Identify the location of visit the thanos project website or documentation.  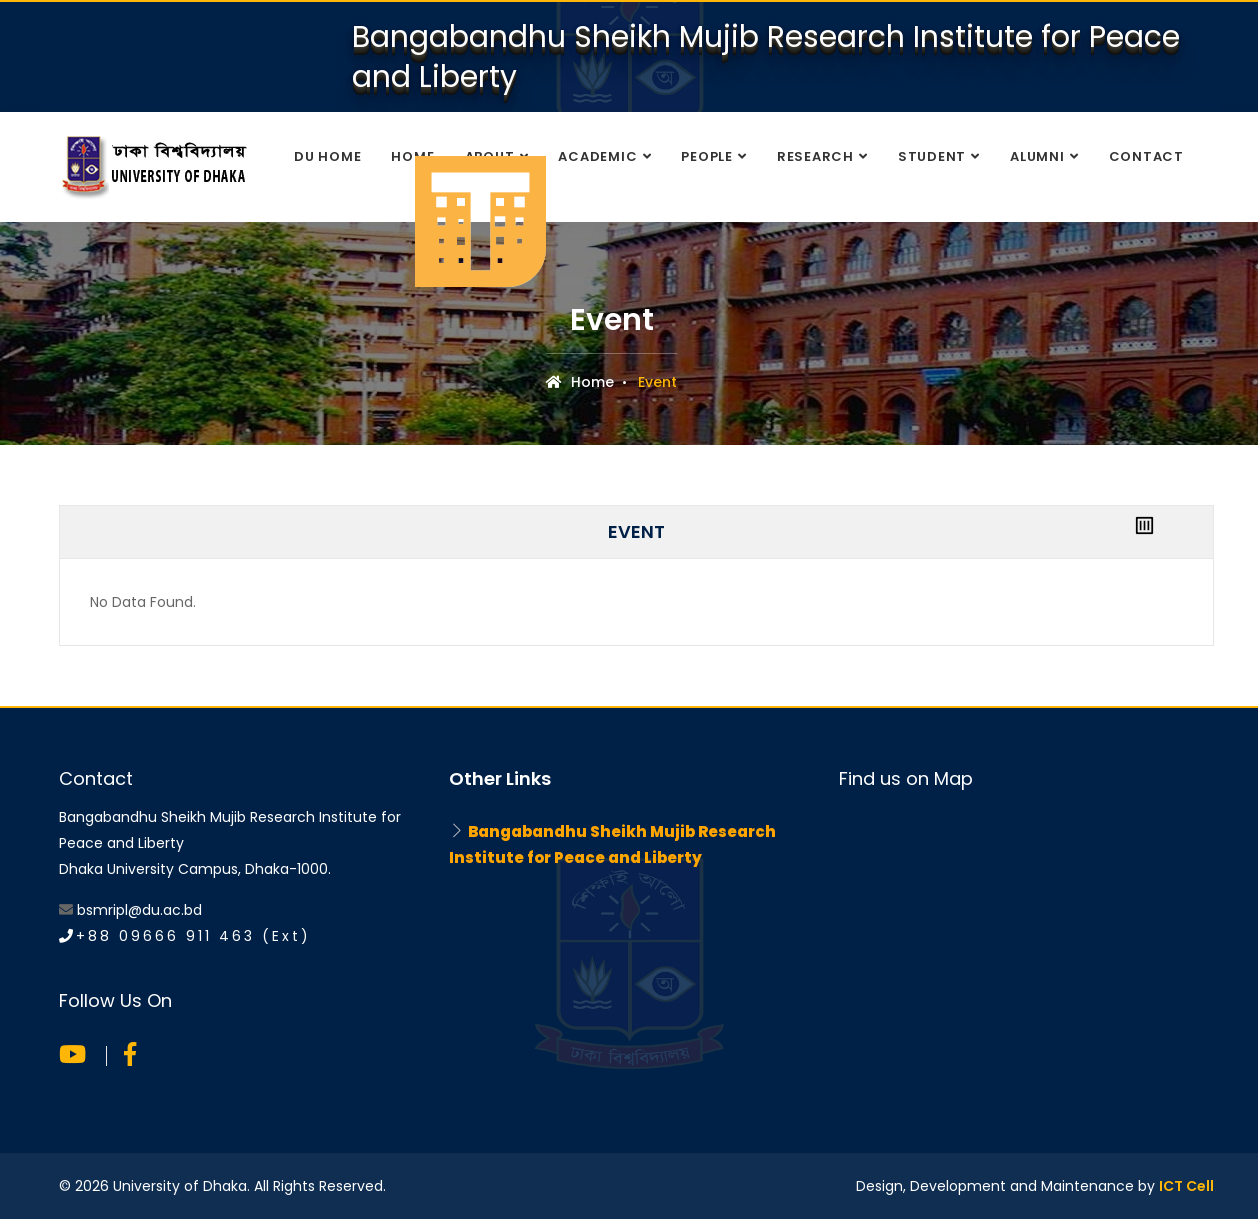
(480, 221).